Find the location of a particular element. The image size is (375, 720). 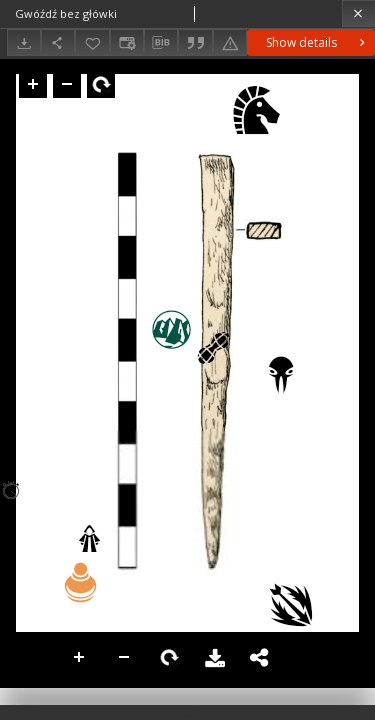

start or stop a timer is located at coordinates (11, 490).